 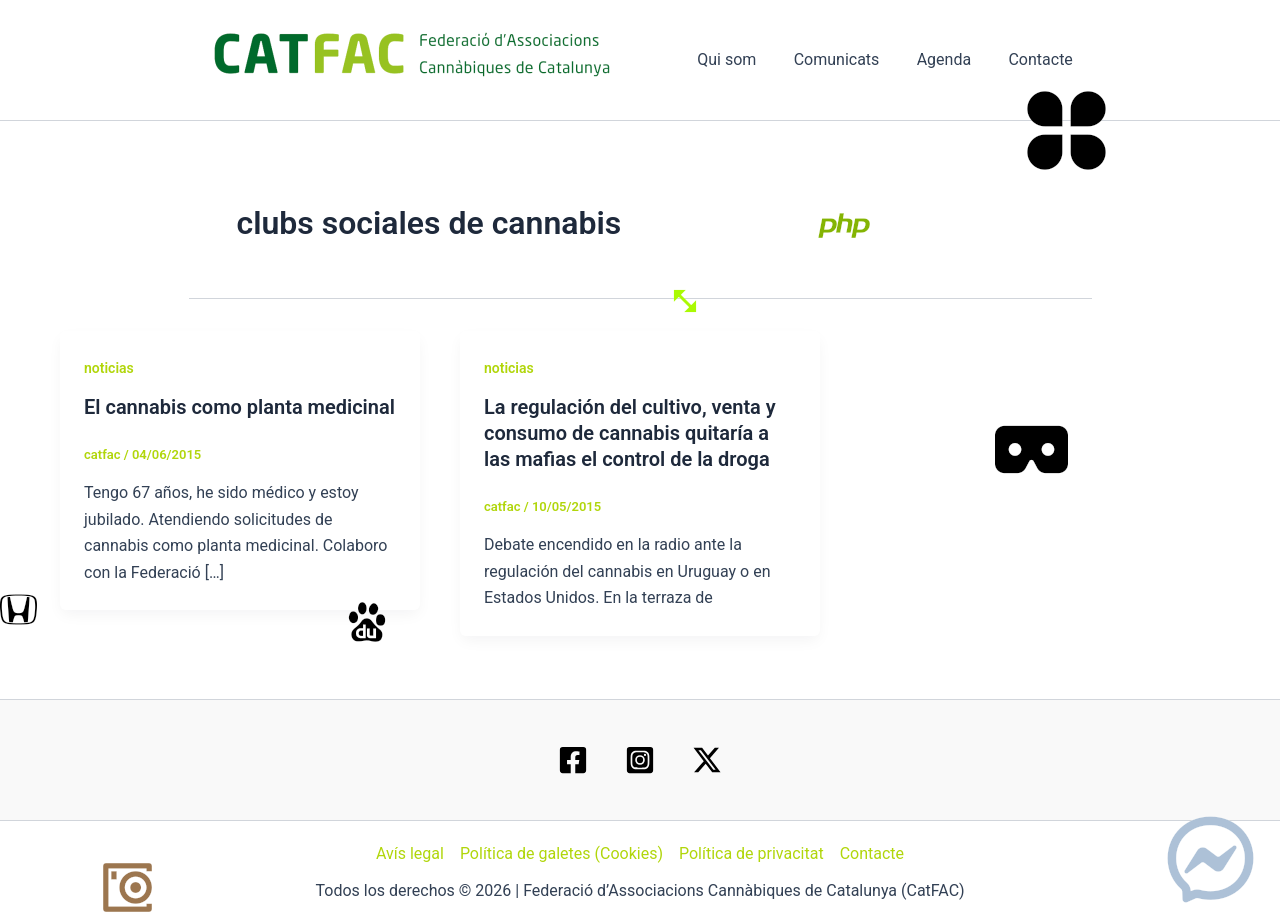 I want to click on access photo gallery, so click(x=127, y=887).